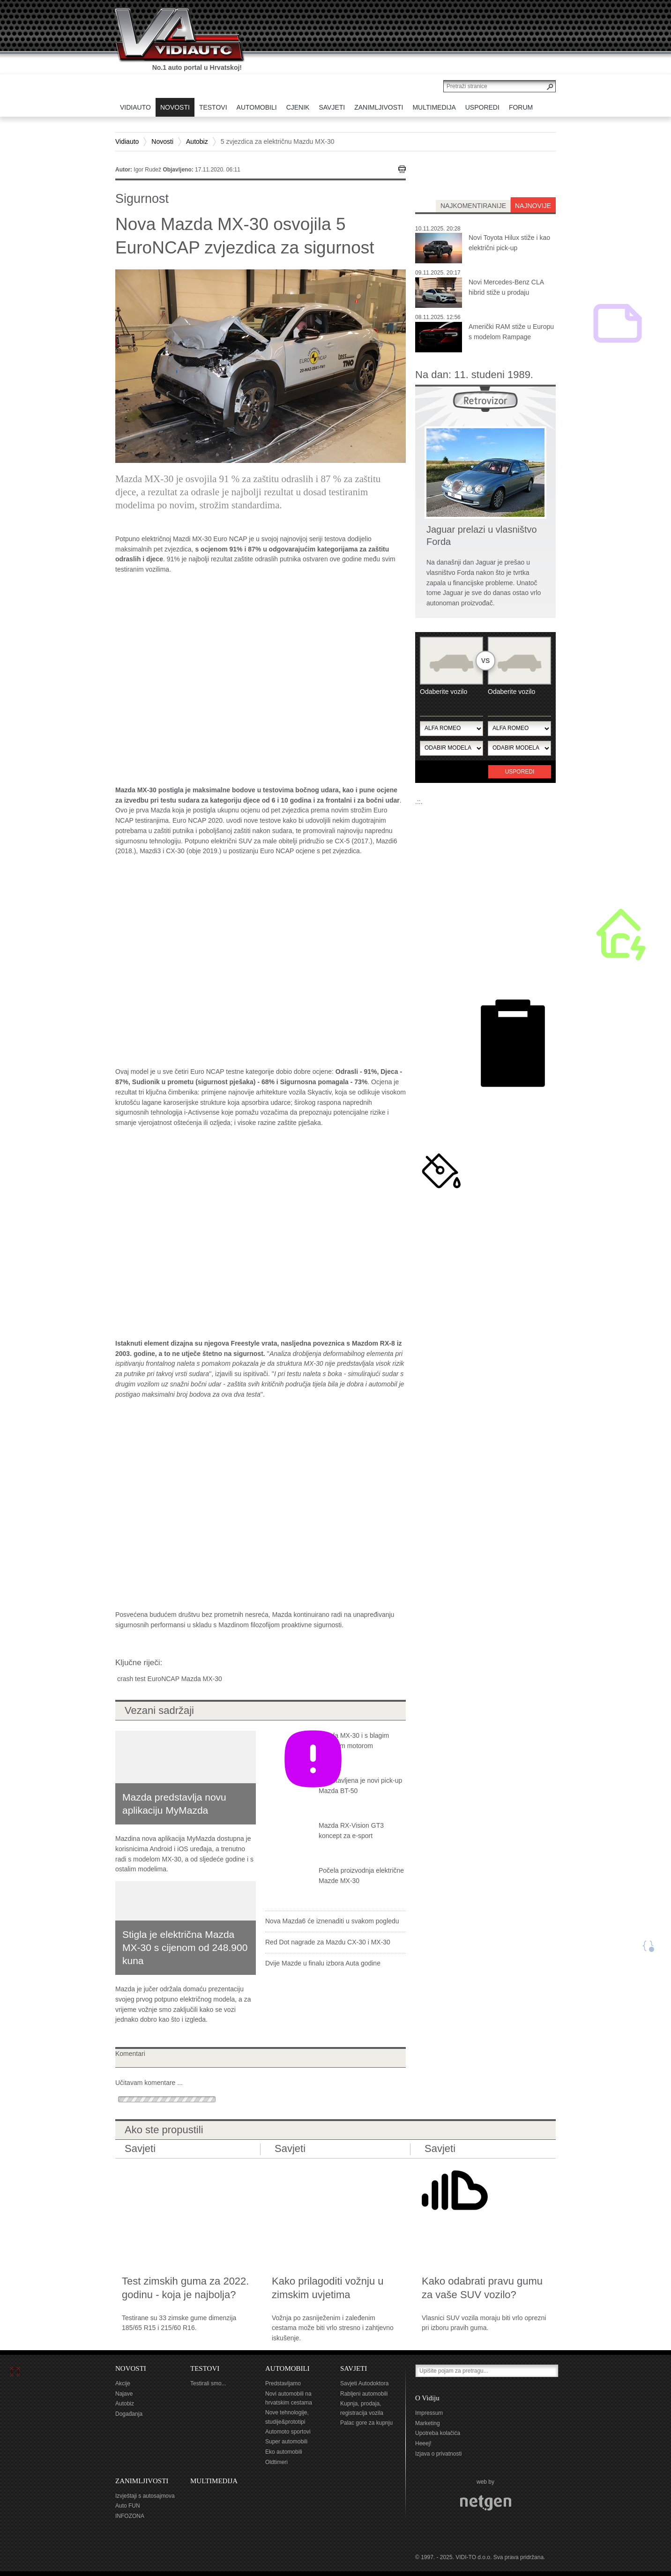 The image size is (671, 2576). What do you see at coordinates (621, 933) in the screenshot?
I see `home energy or power settings` at bounding box center [621, 933].